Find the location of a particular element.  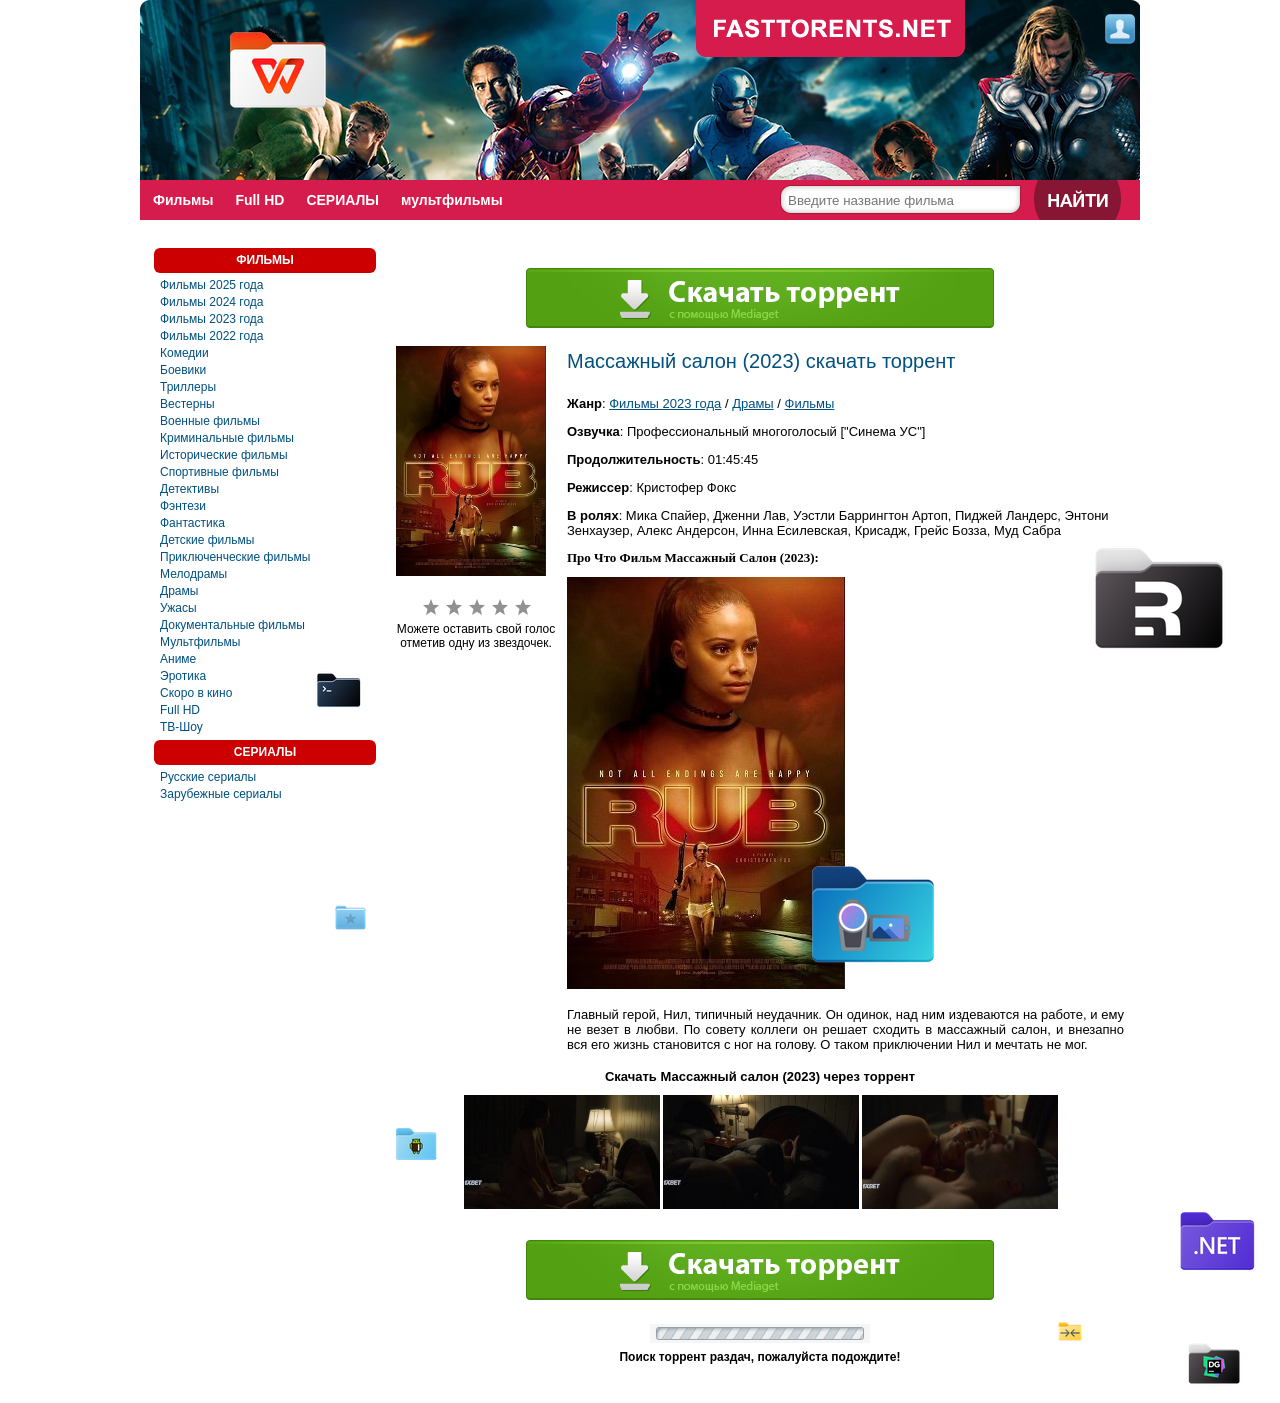

open remix project folder is located at coordinates (1158, 601).